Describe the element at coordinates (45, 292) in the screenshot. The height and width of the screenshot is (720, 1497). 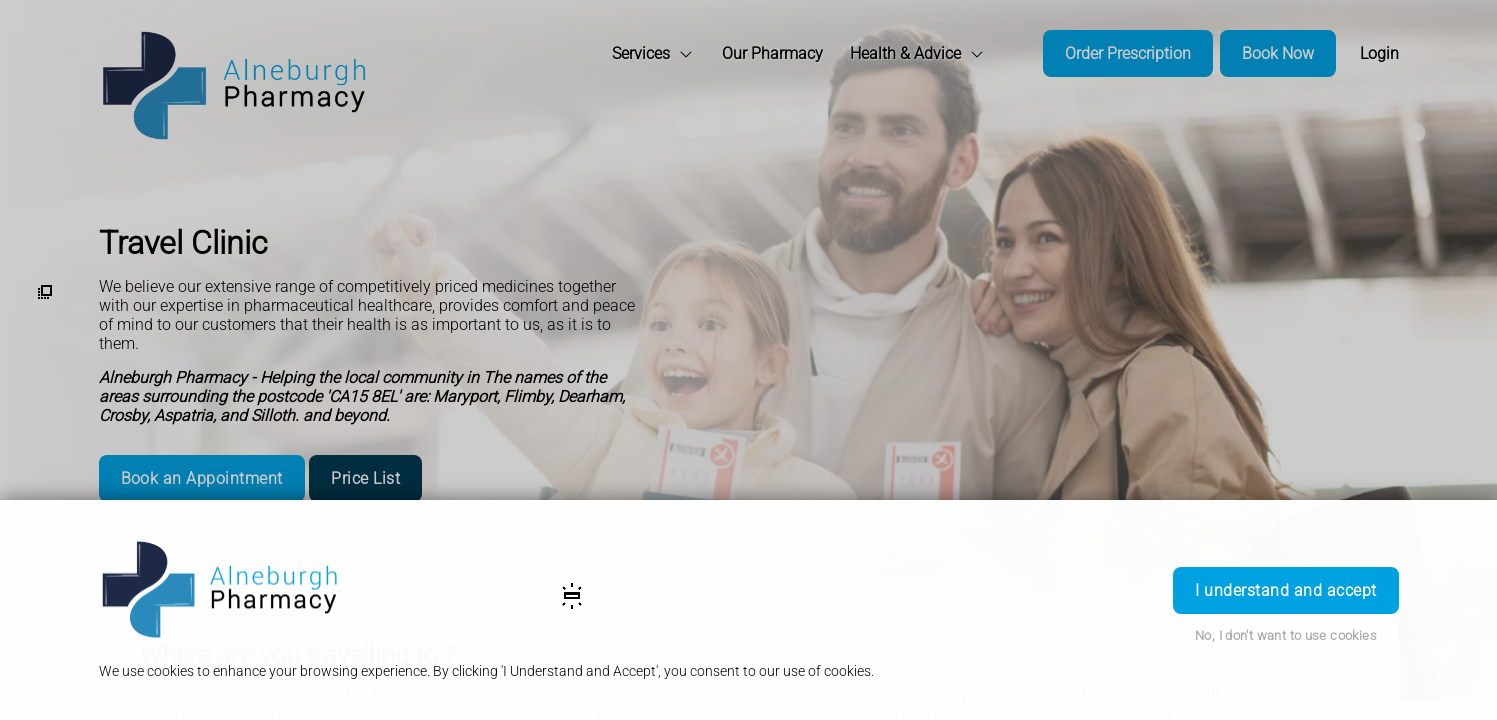
I see `bring element to front of layer stack` at that location.